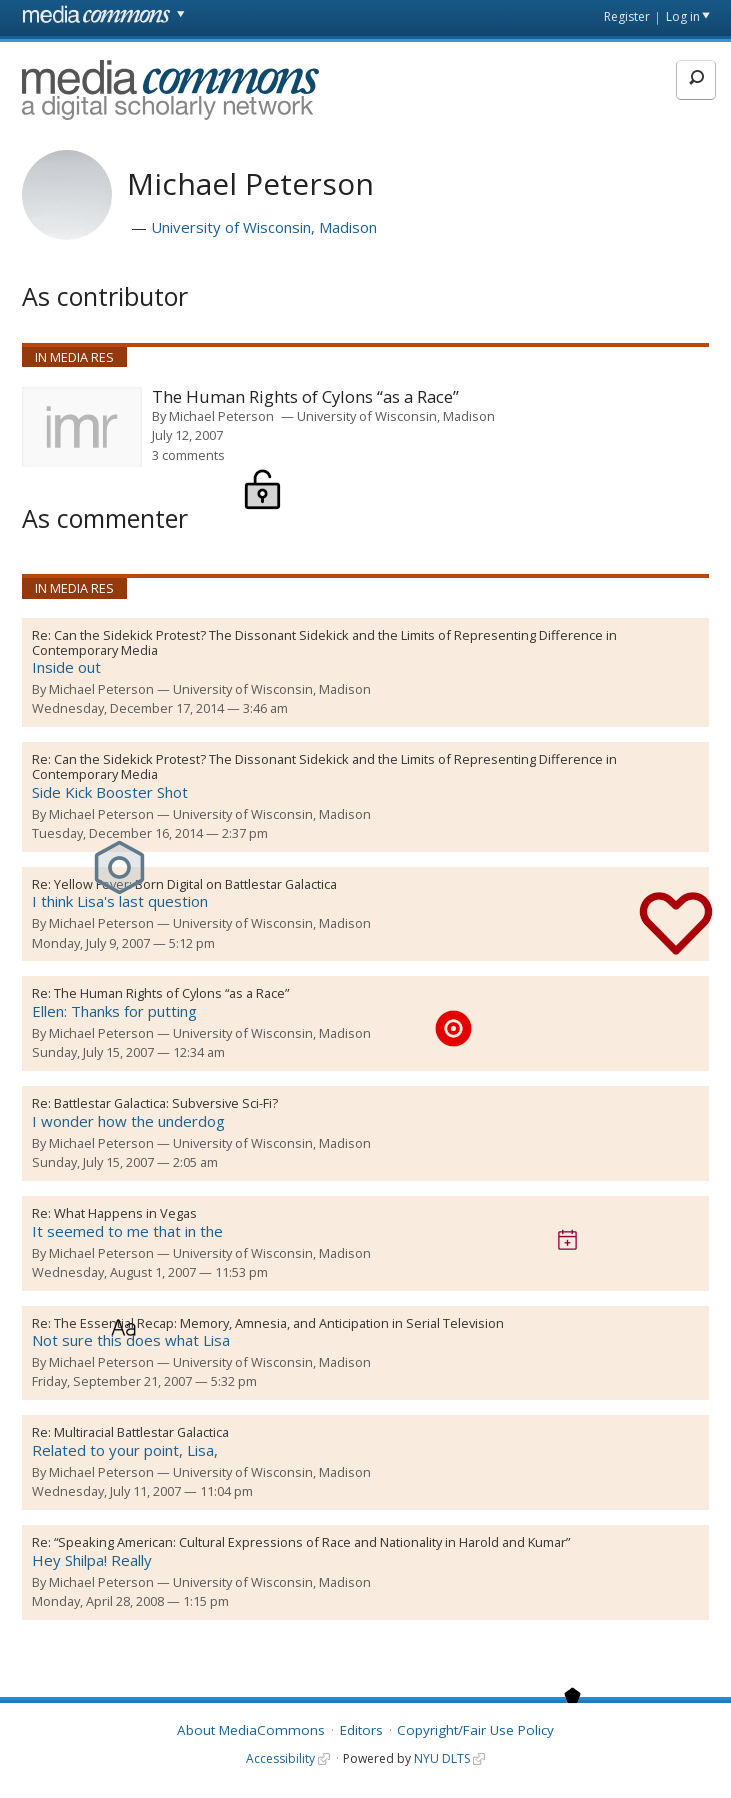 The width and height of the screenshot is (731, 1798). What do you see at coordinates (262, 491) in the screenshot?
I see `unlock or access secured content` at bounding box center [262, 491].